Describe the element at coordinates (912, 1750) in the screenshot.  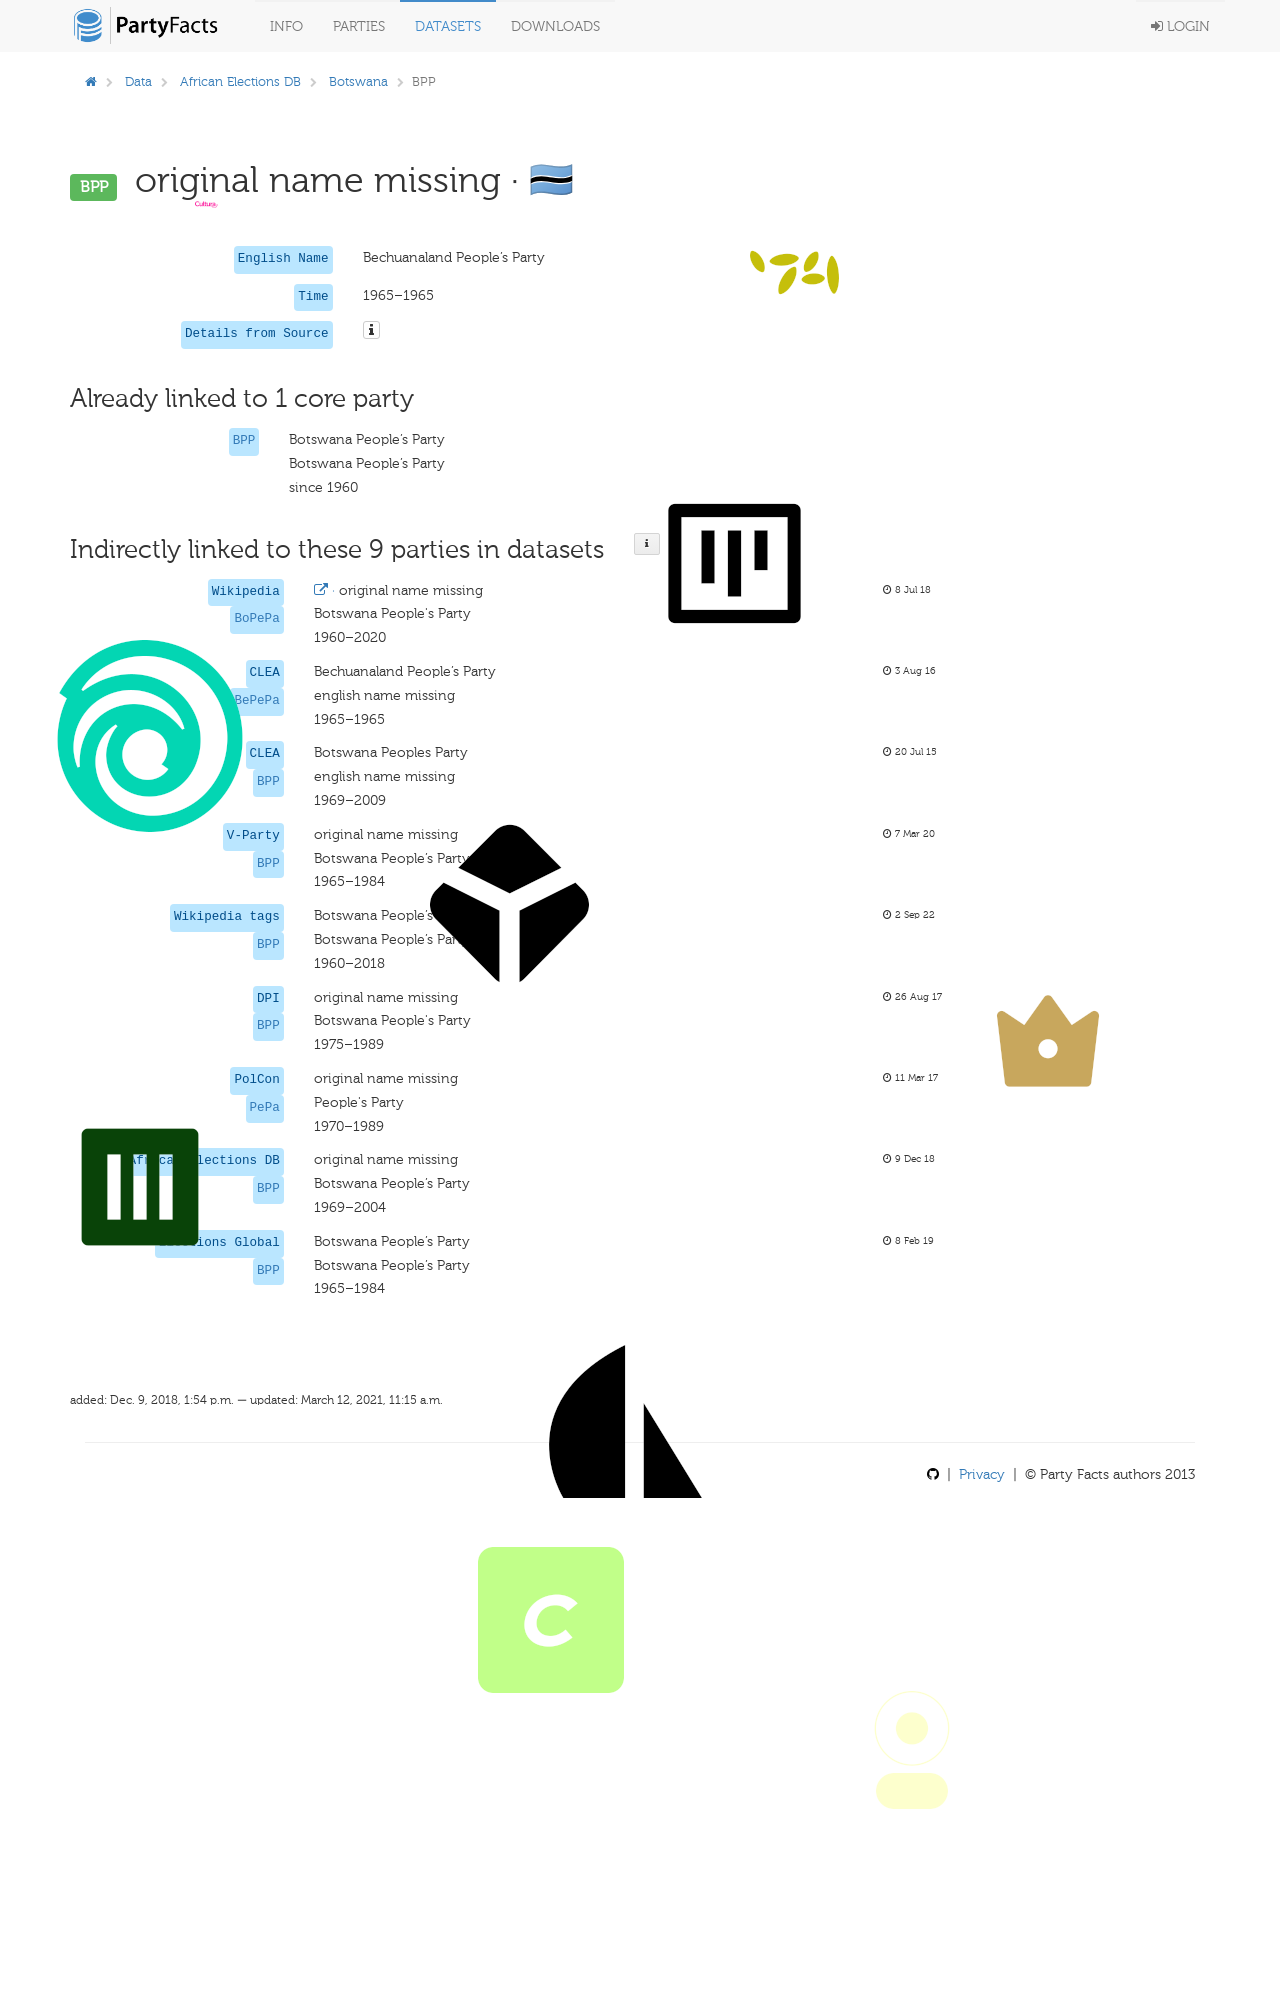
I see `daisyUI component library logo` at that location.